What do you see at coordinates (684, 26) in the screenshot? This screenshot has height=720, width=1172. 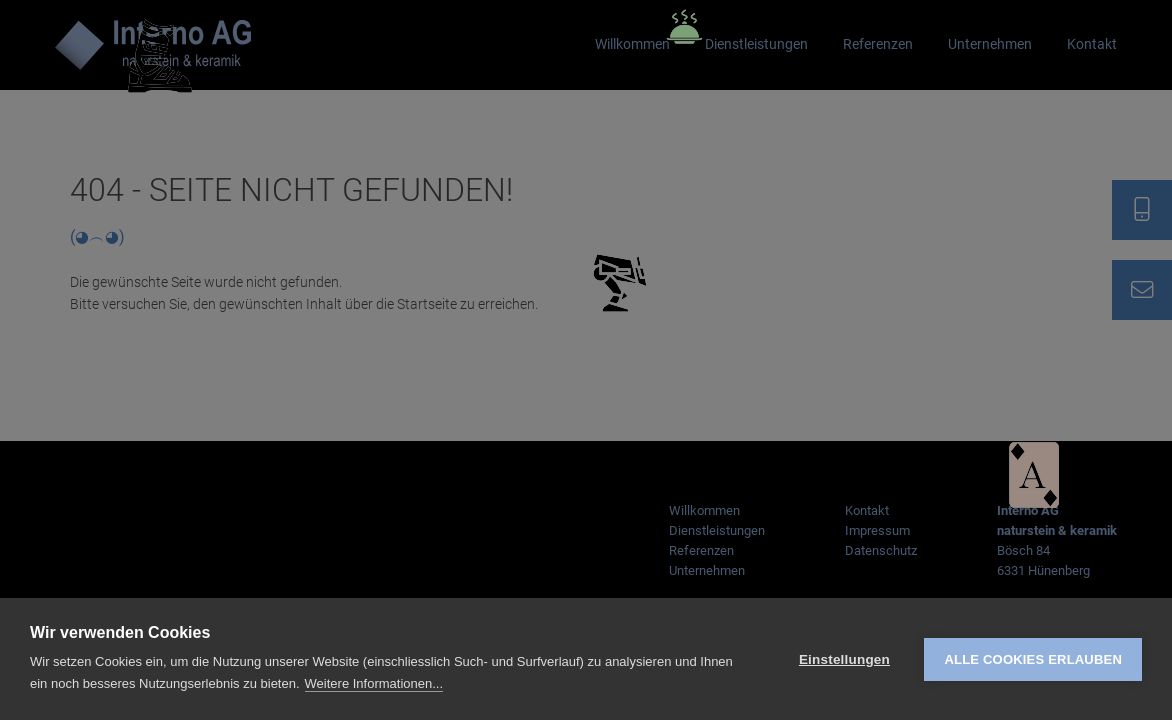 I see `view nearby restaurants or dining options` at bounding box center [684, 26].